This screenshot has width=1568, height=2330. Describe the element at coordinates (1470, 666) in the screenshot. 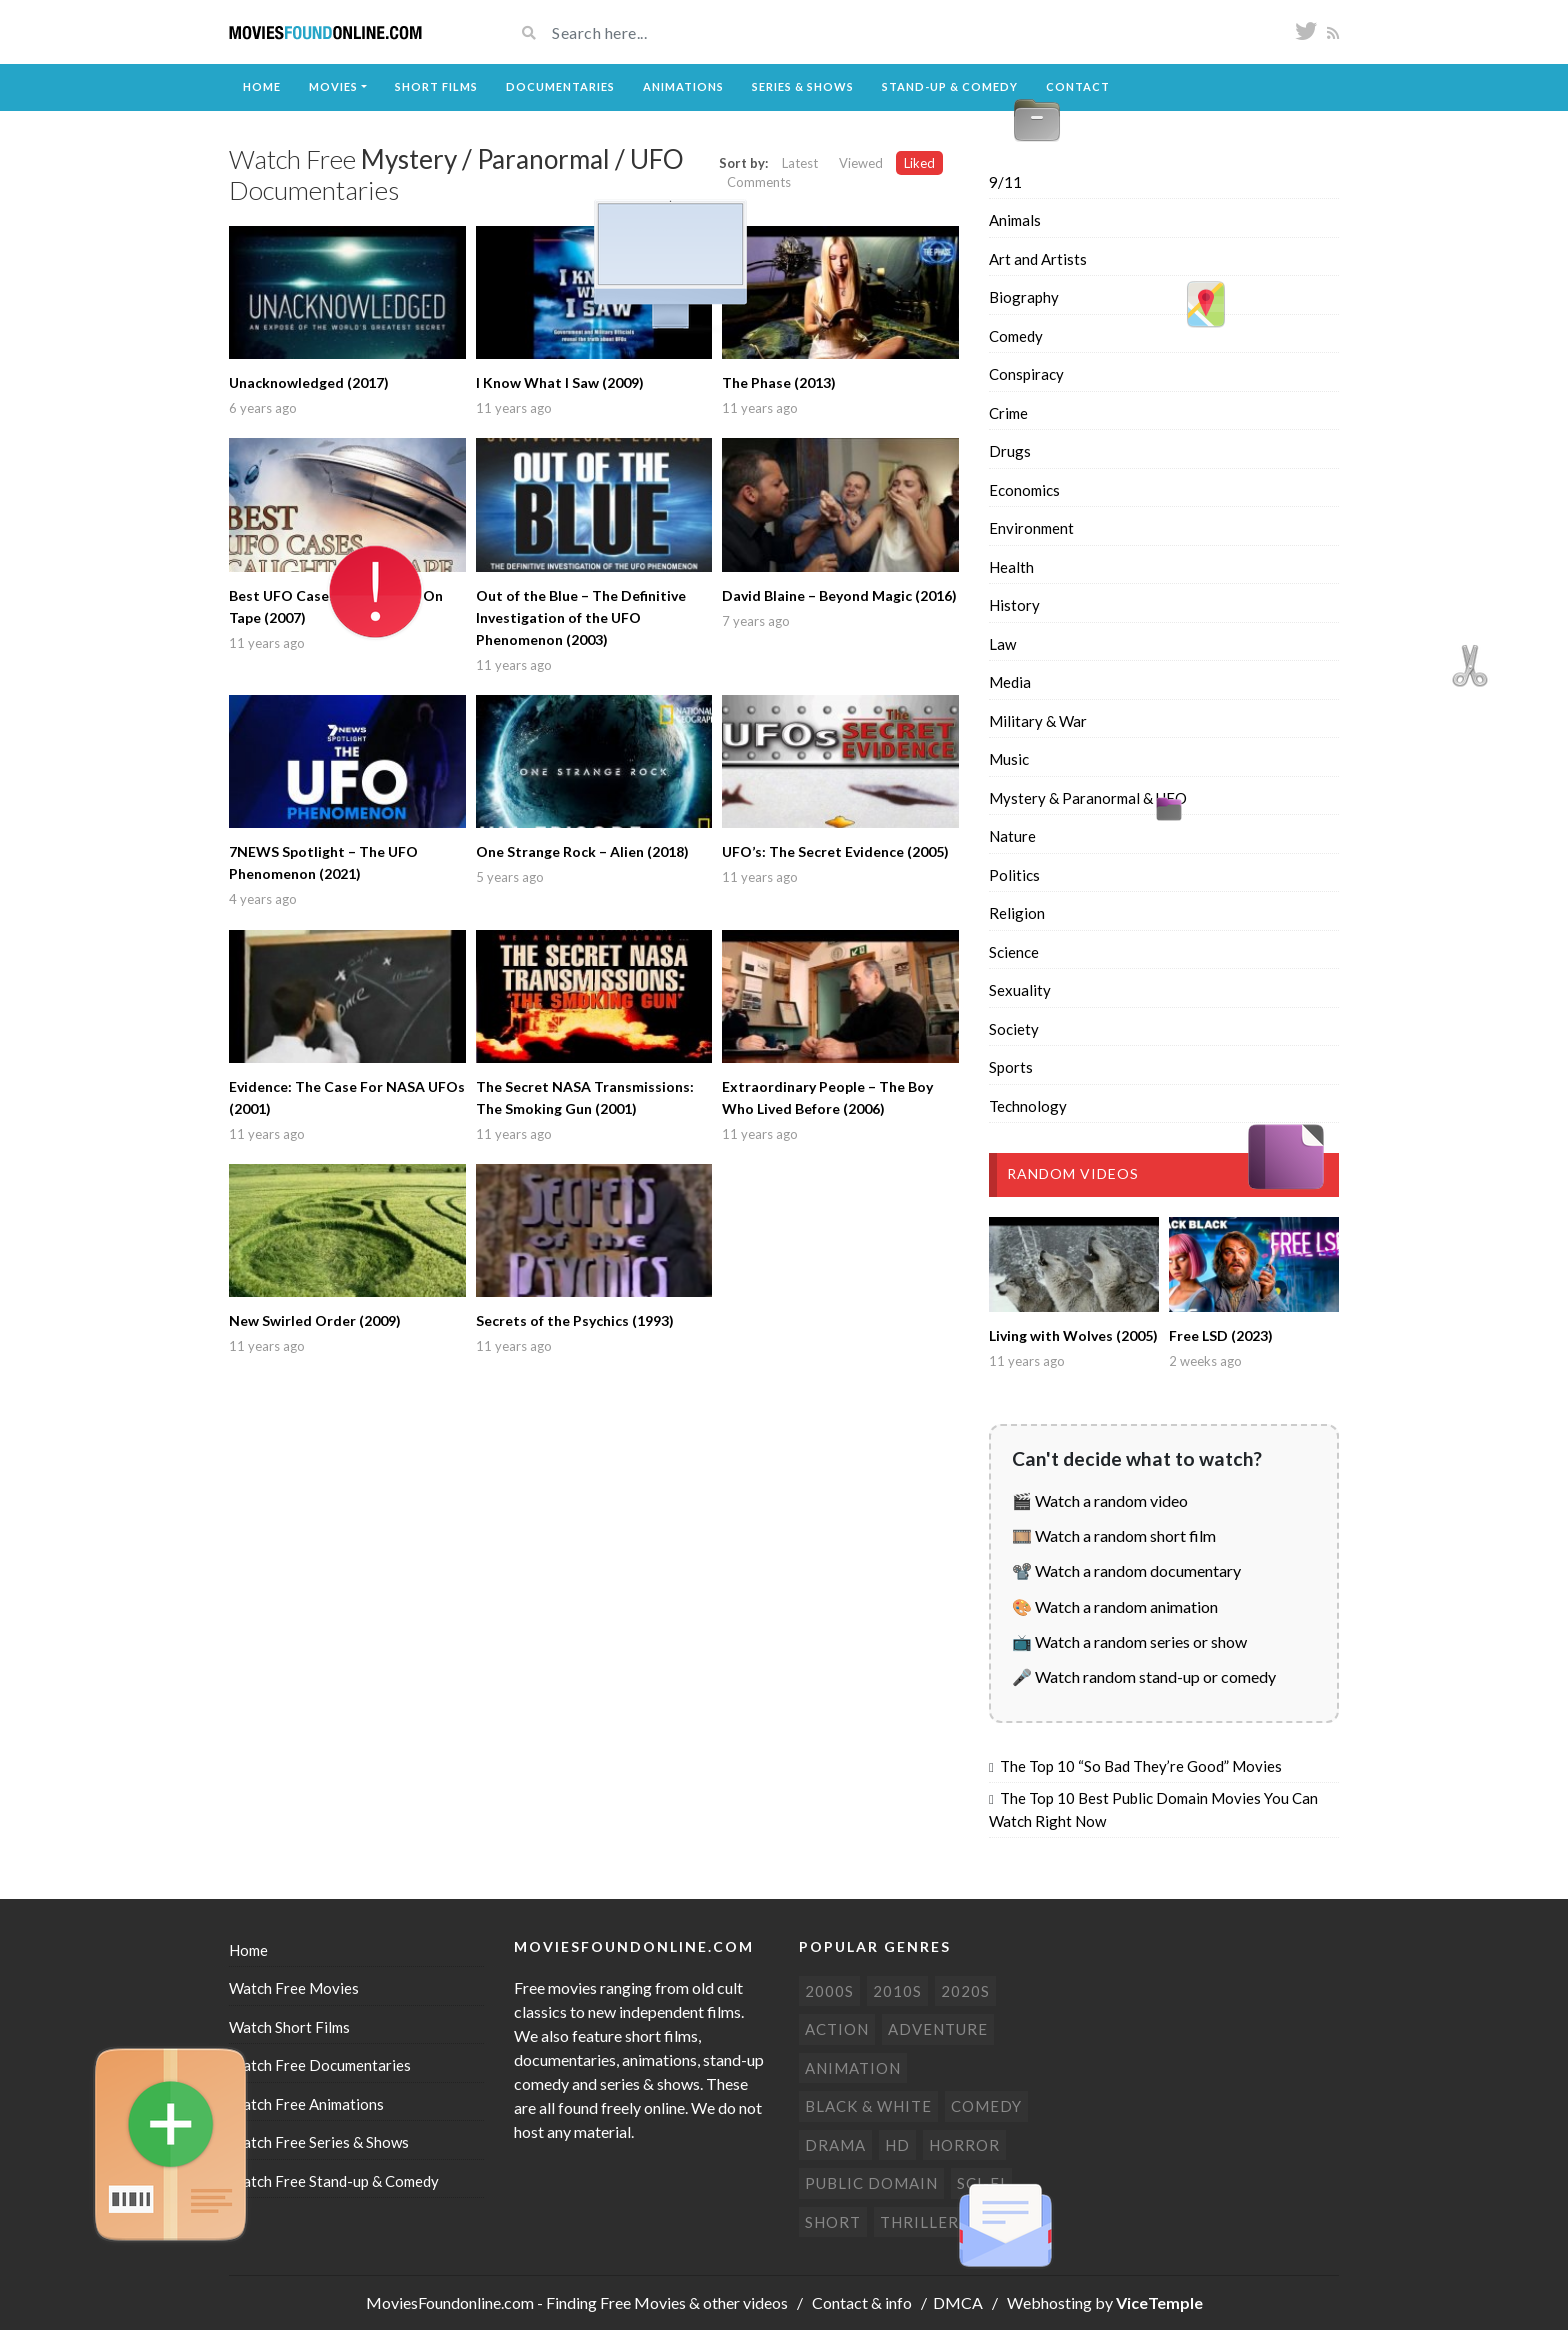

I see `cut selected content to clipboard` at that location.